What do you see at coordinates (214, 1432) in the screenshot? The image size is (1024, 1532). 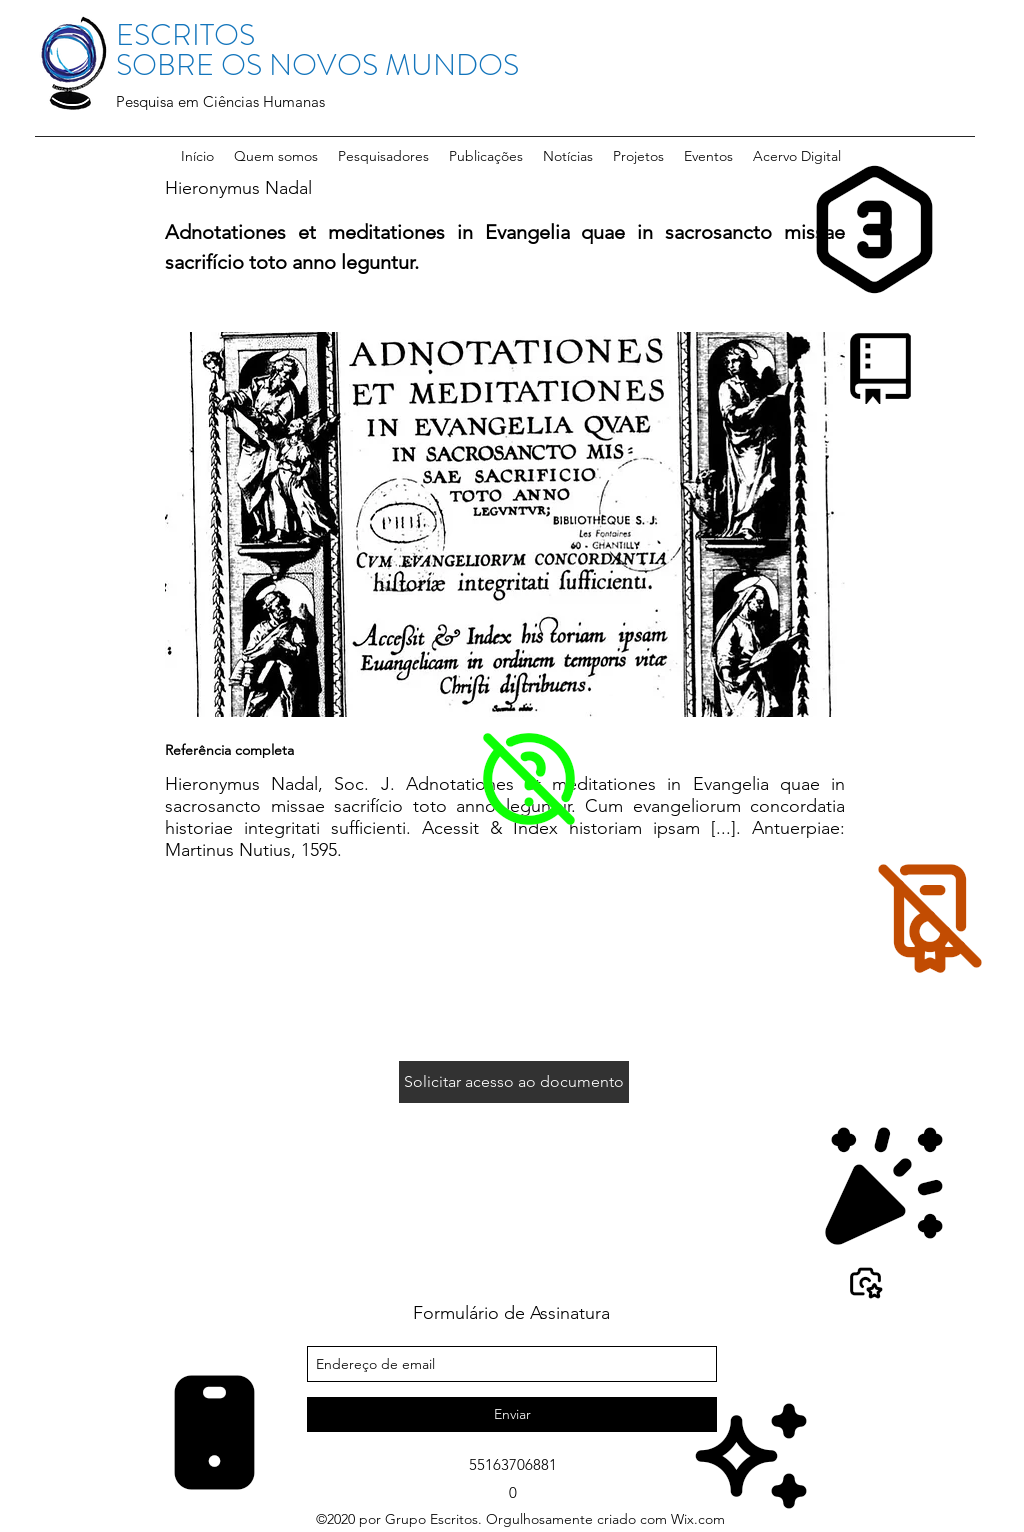 I see `switch to mobile view` at bounding box center [214, 1432].